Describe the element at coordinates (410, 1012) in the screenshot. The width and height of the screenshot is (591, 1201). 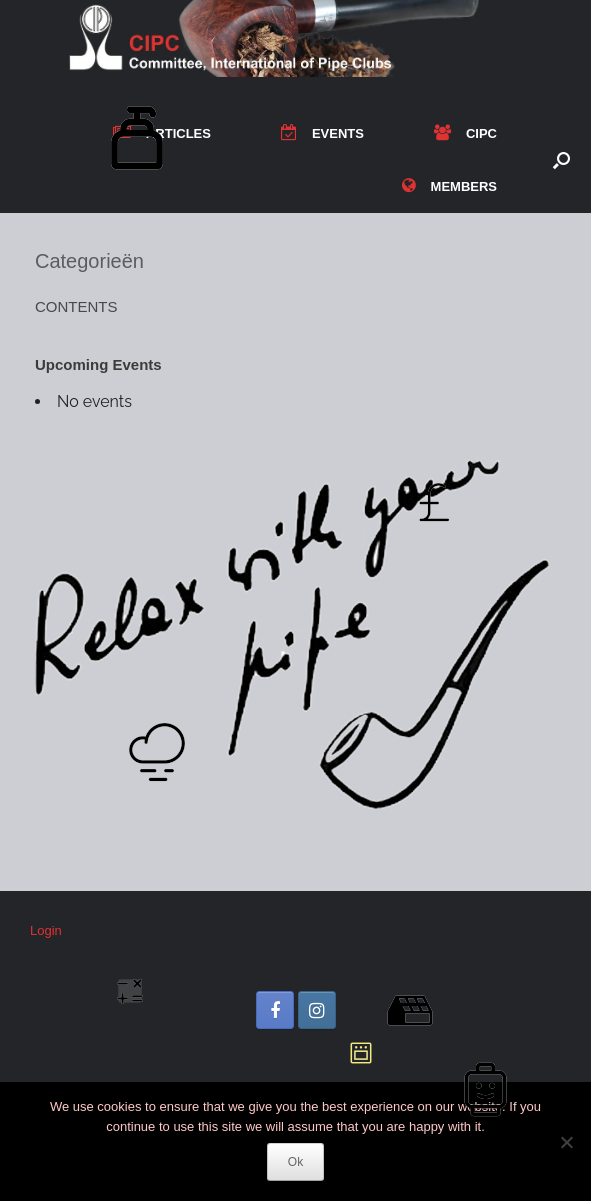
I see `access solar panel settings` at that location.